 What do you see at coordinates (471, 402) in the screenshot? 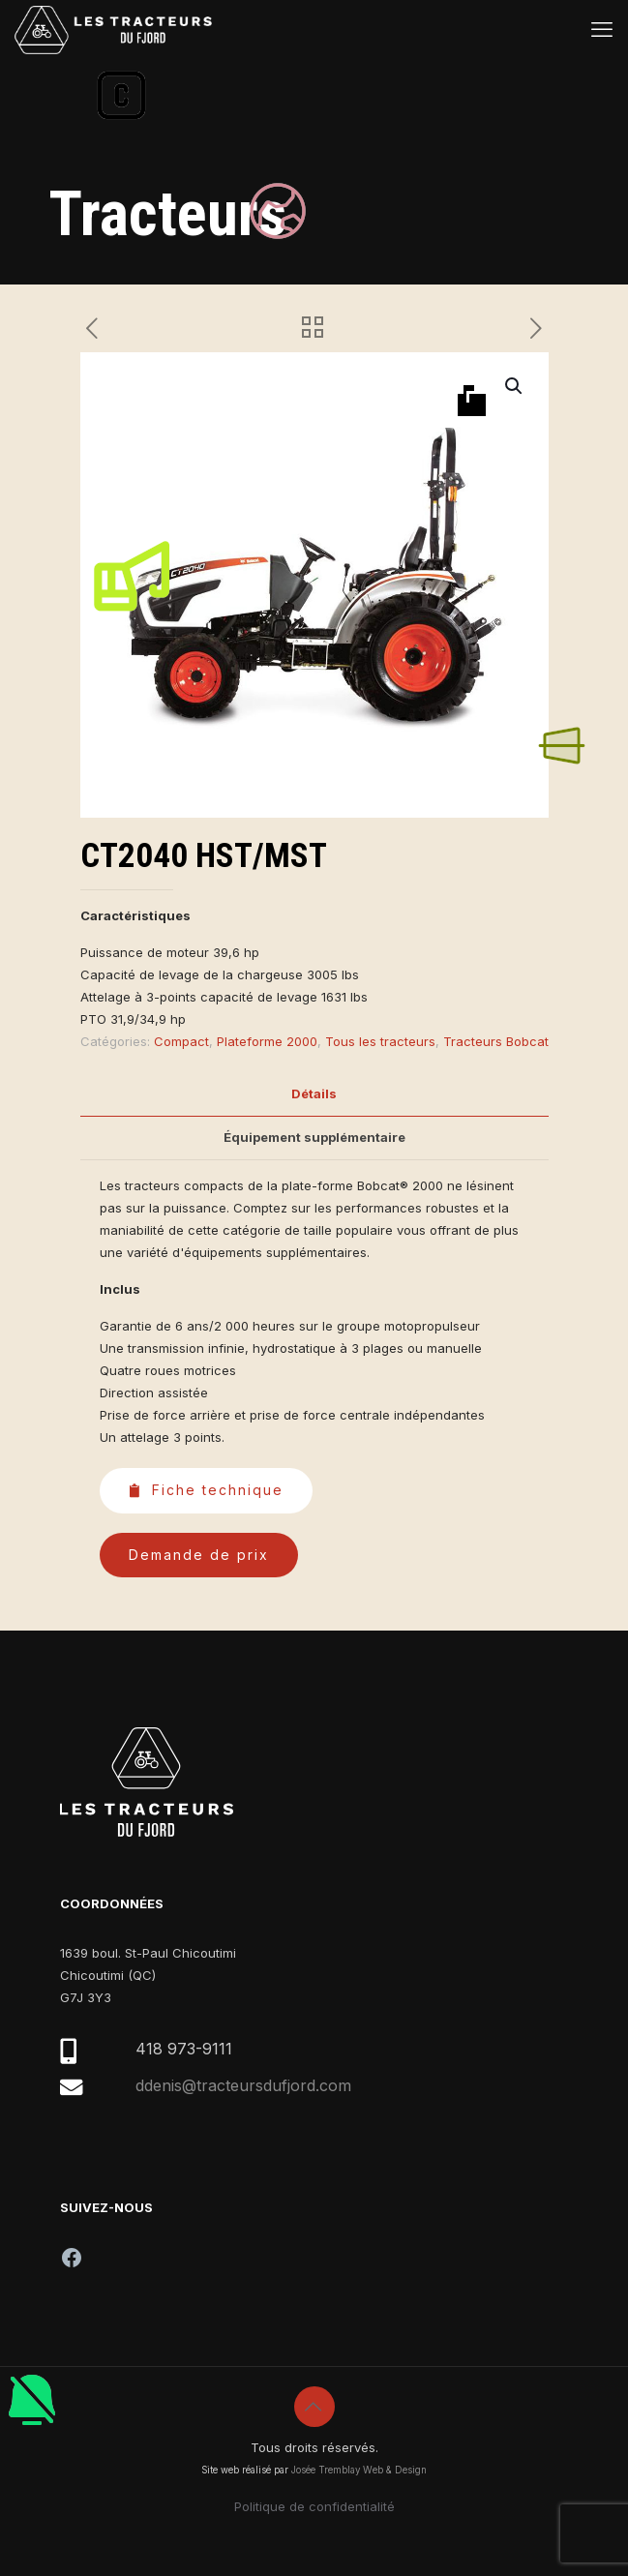
I see `indicates unread mail in your mailbox` at bounding box center [471, 402].